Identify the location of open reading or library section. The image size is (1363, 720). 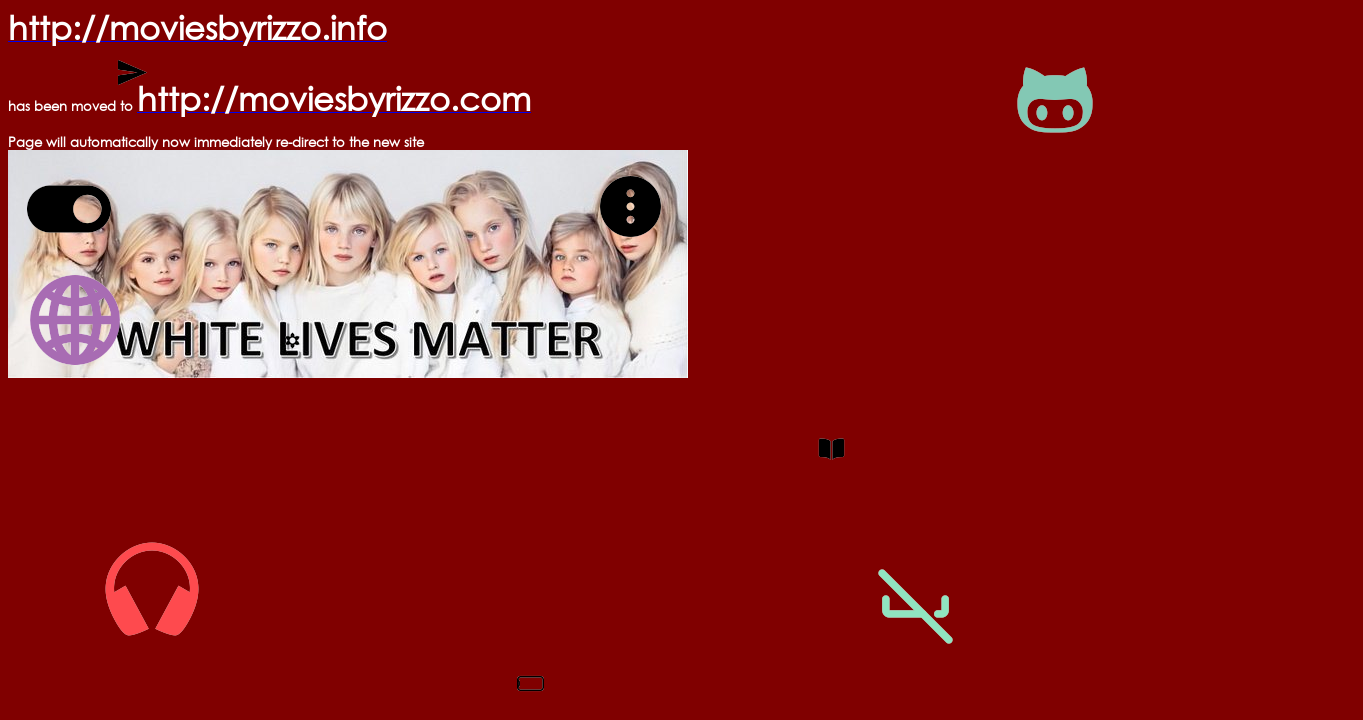
(831, 449).